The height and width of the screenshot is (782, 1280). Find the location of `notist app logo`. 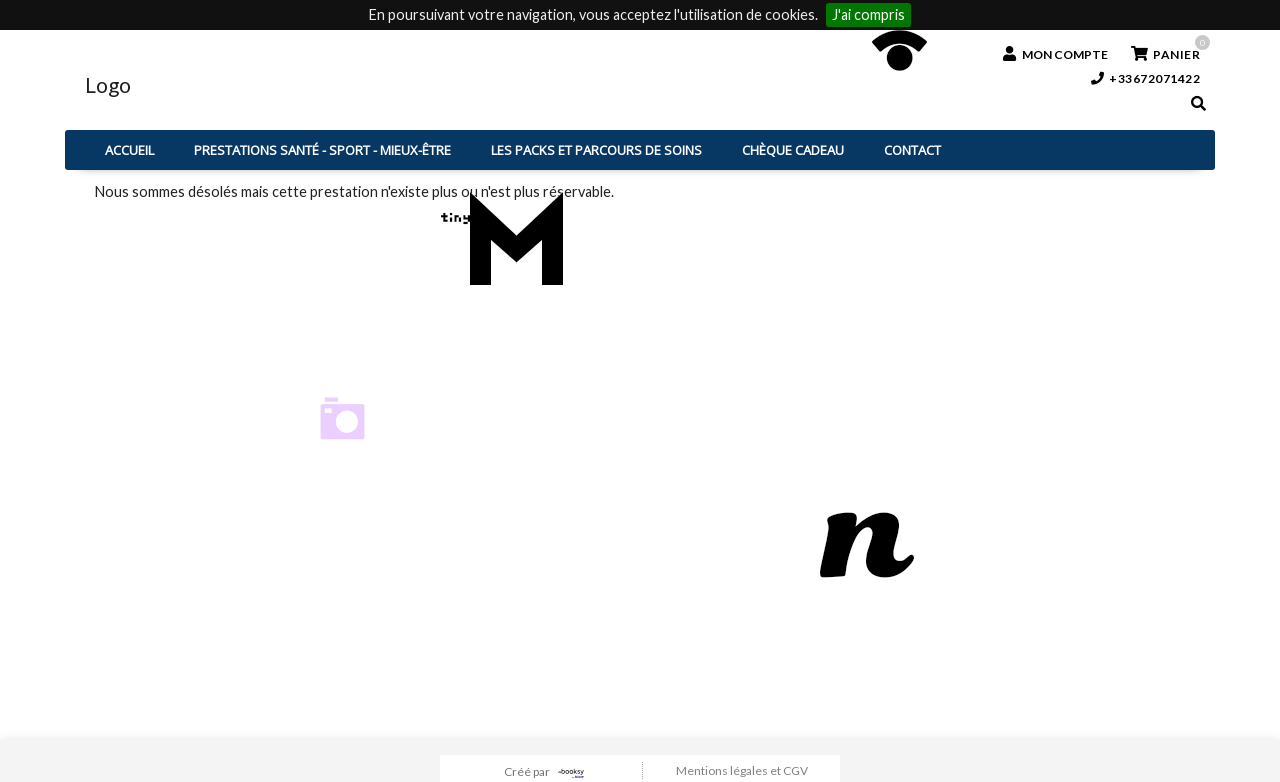

notist app logo is located at coordinates (867, 545).